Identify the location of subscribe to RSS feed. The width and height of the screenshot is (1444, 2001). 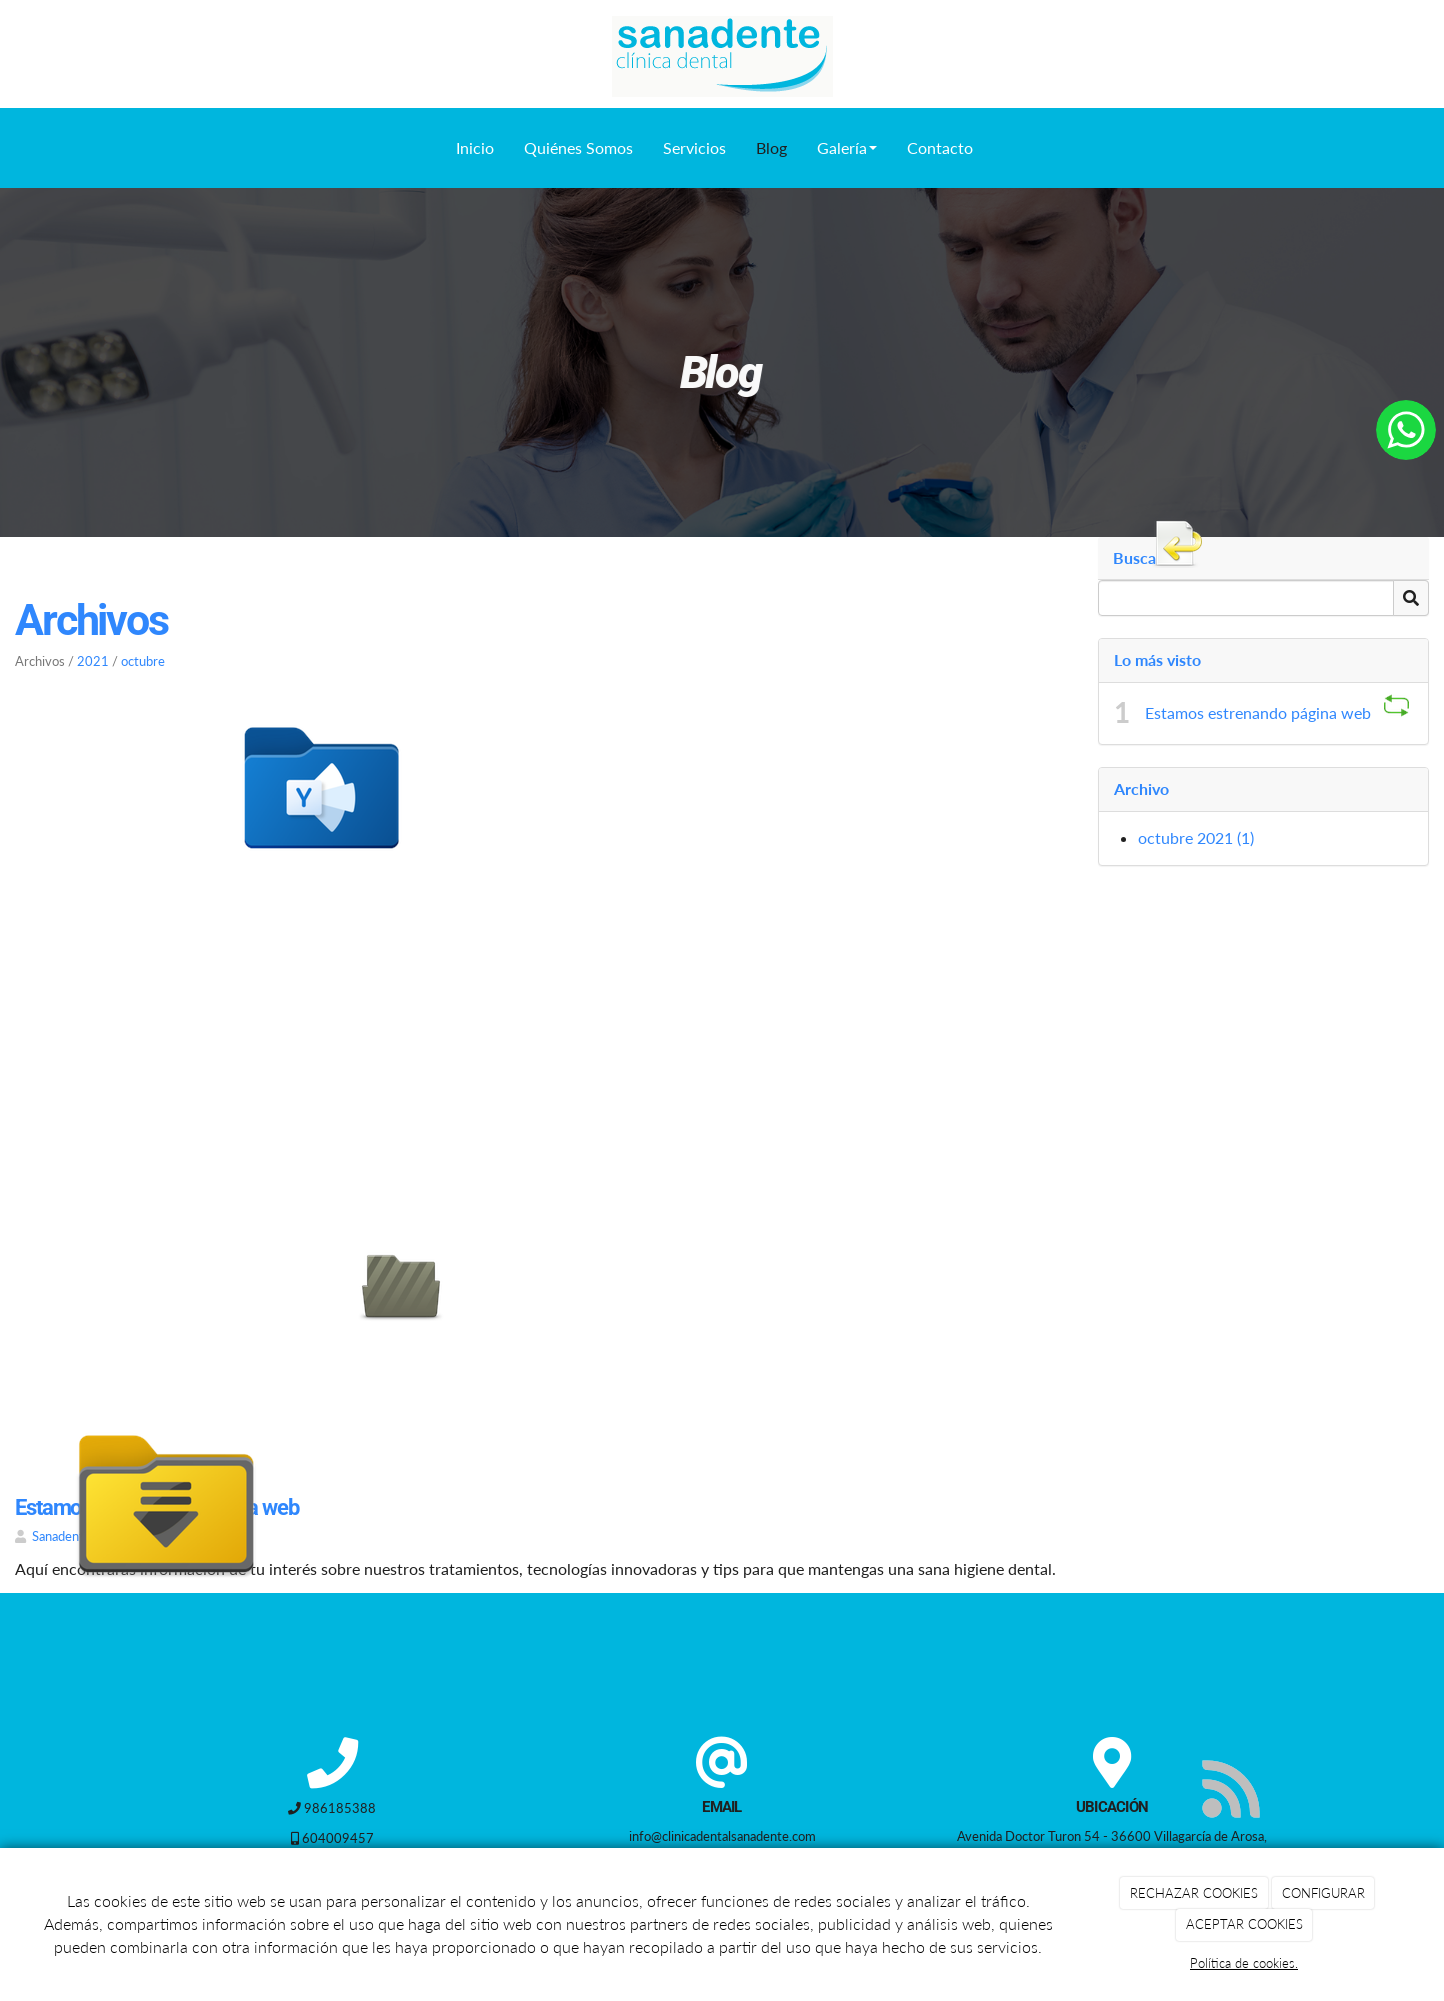
(1231, 1789).